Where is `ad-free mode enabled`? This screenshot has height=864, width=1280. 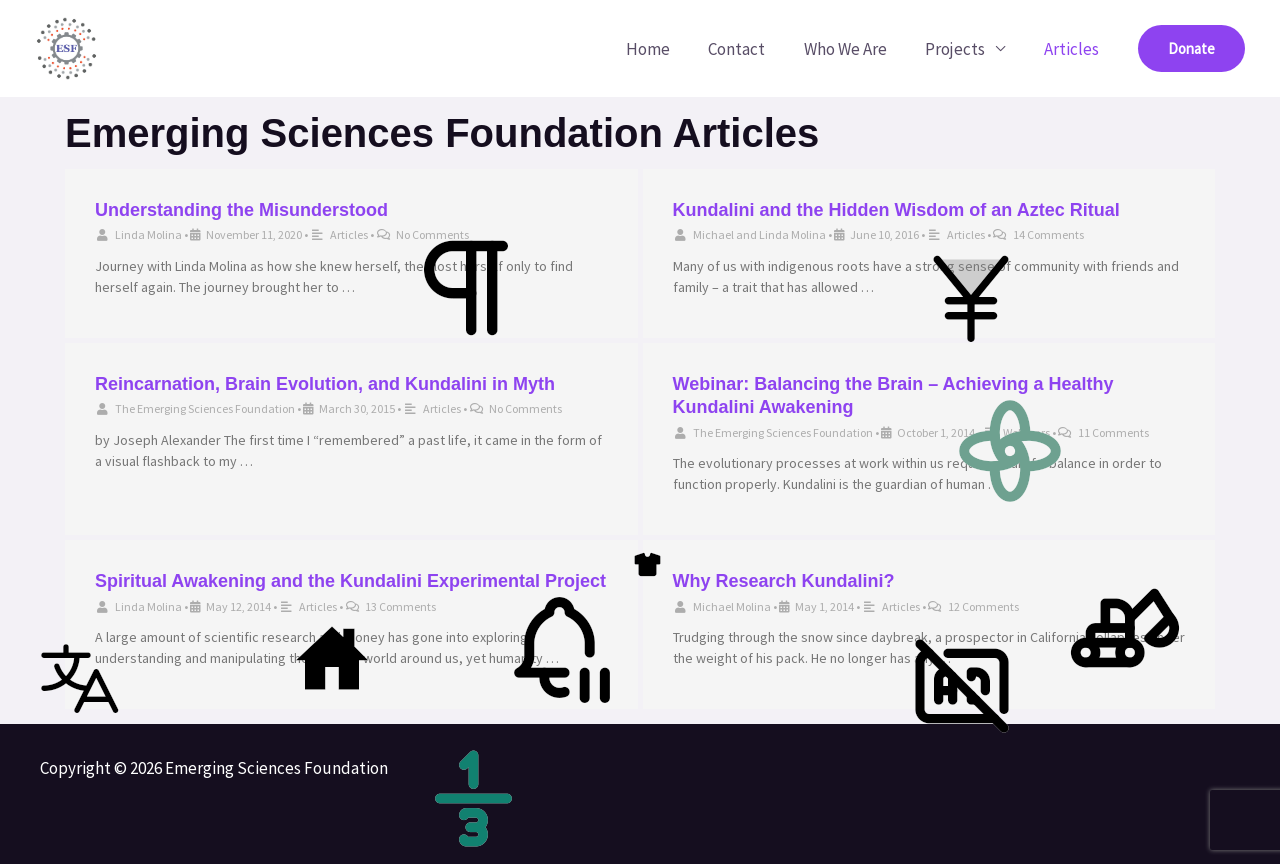 ad-free mode enabled is located at coordinates (962, 686).